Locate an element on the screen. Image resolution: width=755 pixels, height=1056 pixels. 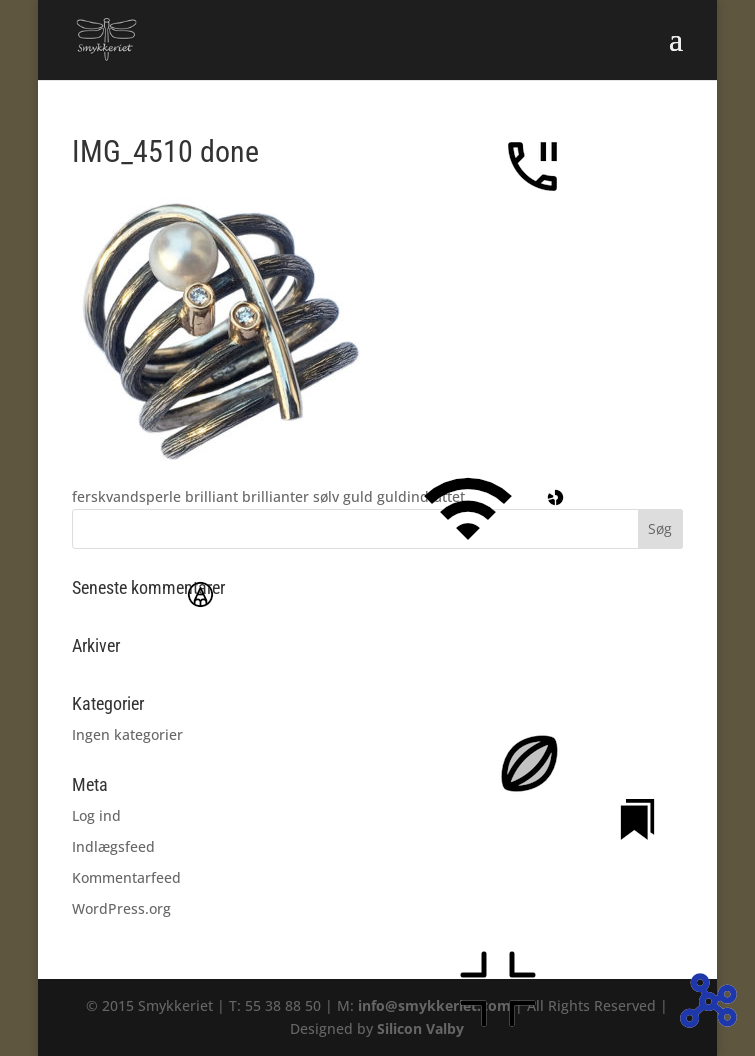
edit profile or account settings is located at coordinates (200, 594).